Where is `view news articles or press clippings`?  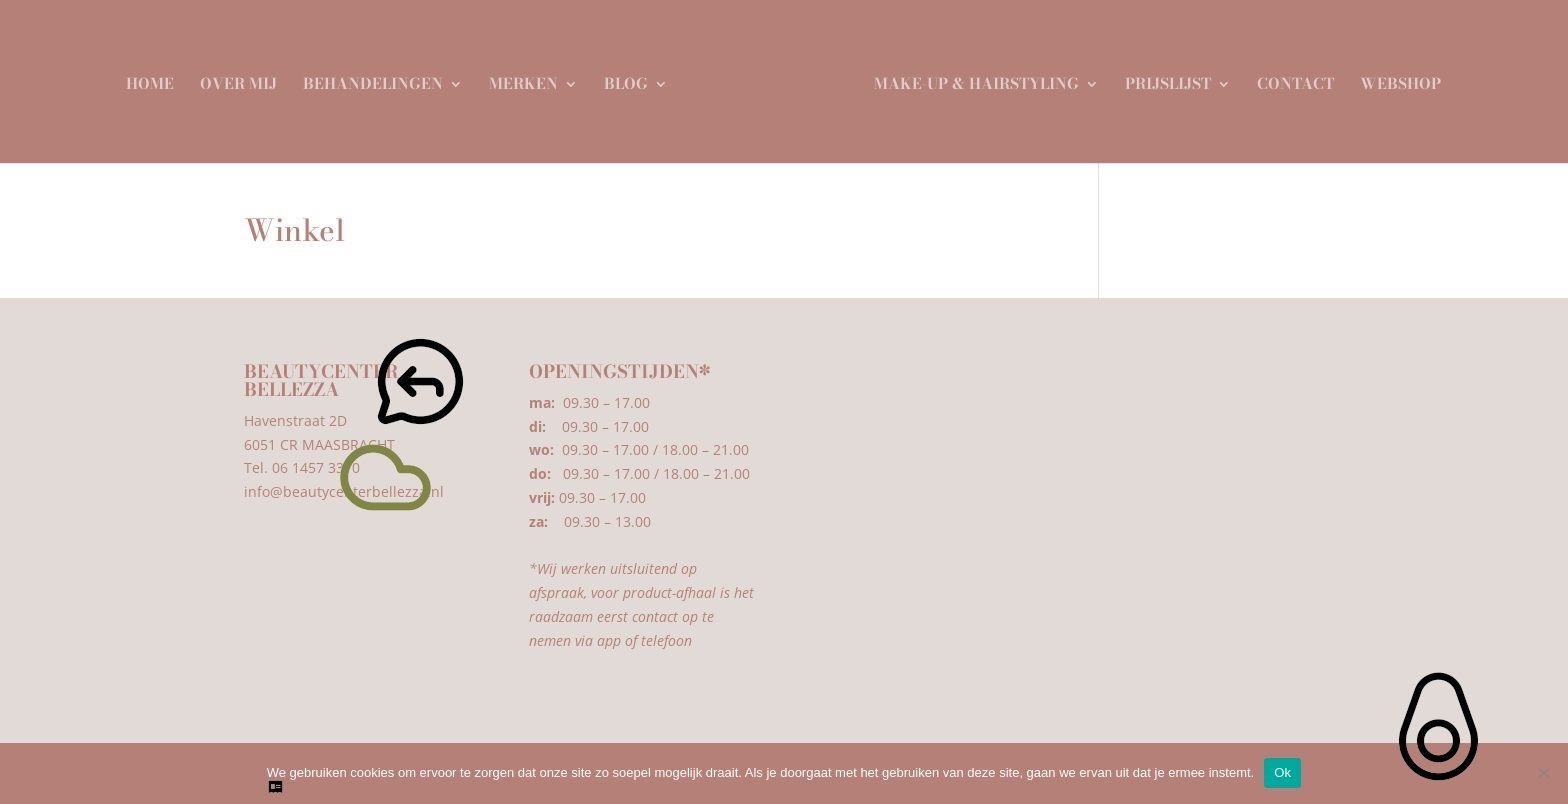
view news articles or press clippings is located at coordinates (275, 786).